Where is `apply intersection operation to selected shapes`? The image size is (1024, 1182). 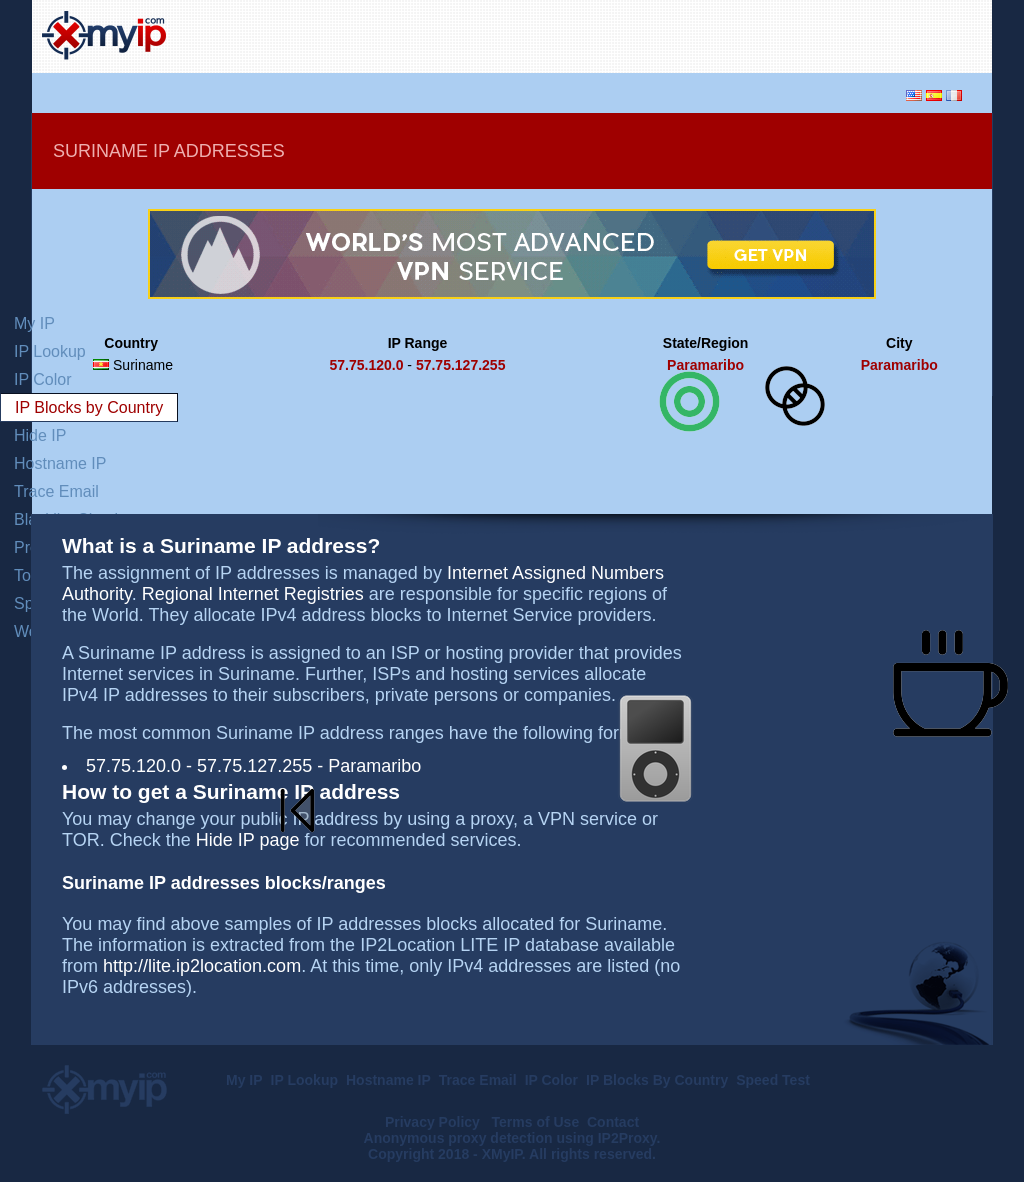 apply intersection operation to selected shapes is located at coordinates (795, 396).